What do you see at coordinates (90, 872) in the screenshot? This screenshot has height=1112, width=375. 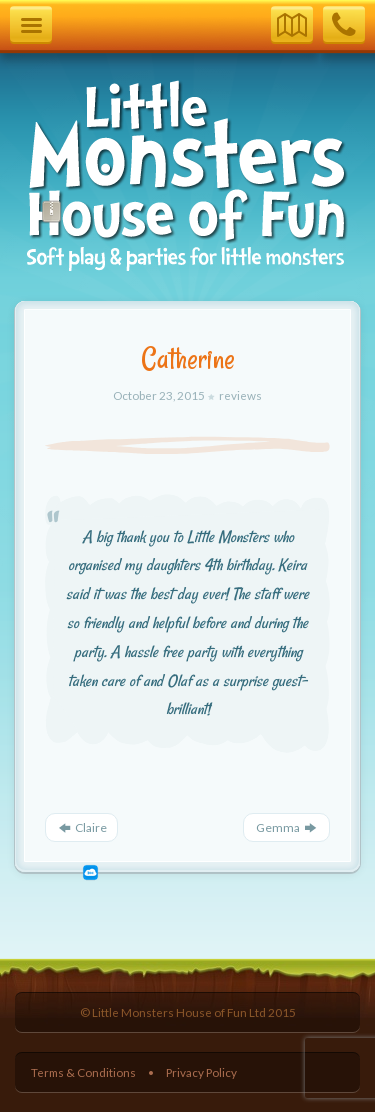 I see `open qcm cloud music streaming app` at bounding box center [90, 872].